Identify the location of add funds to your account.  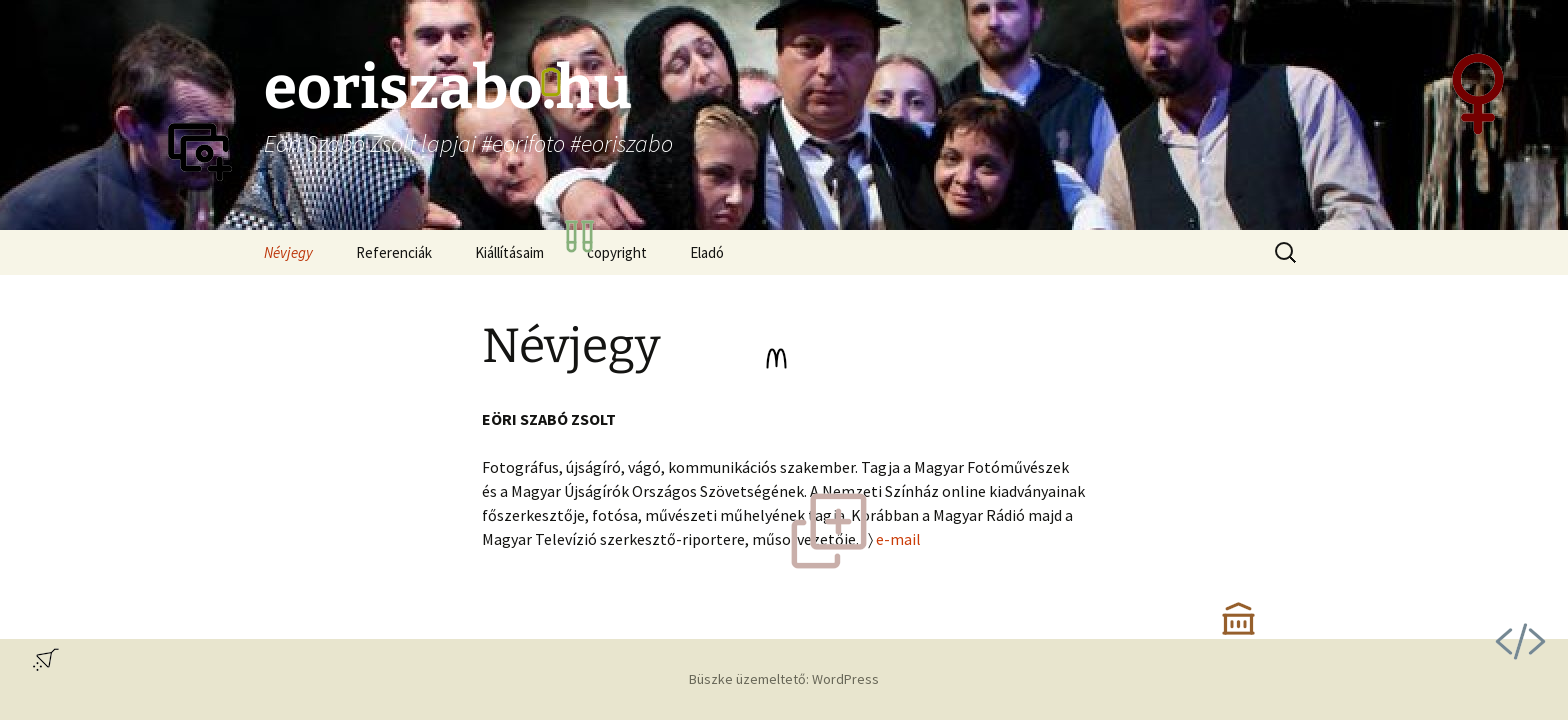
(198, 147).